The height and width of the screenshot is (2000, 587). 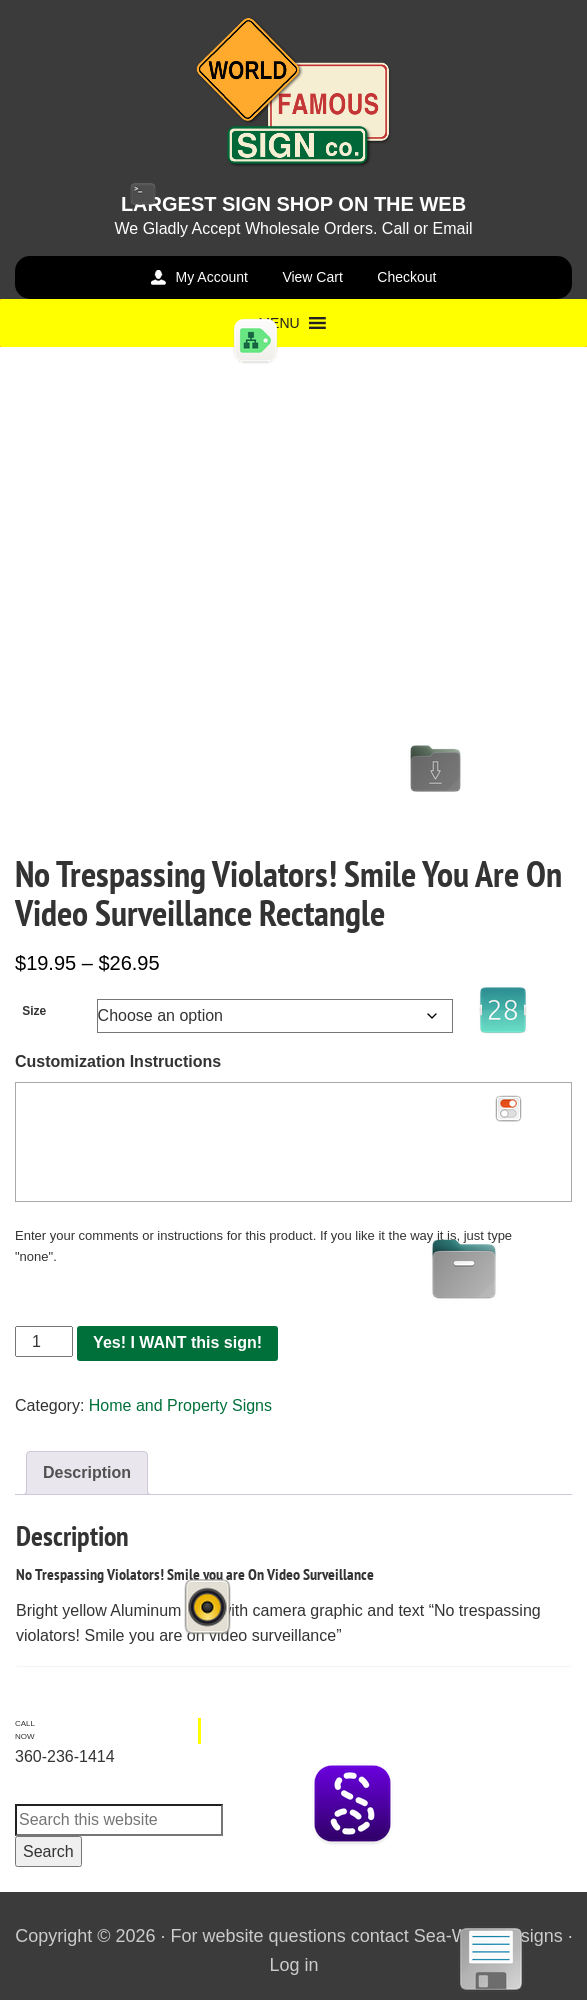 What do you see at coordinates (207, 1606) in the screenshot?
I see `access system sound settings` at bounding box center [207, 1606].